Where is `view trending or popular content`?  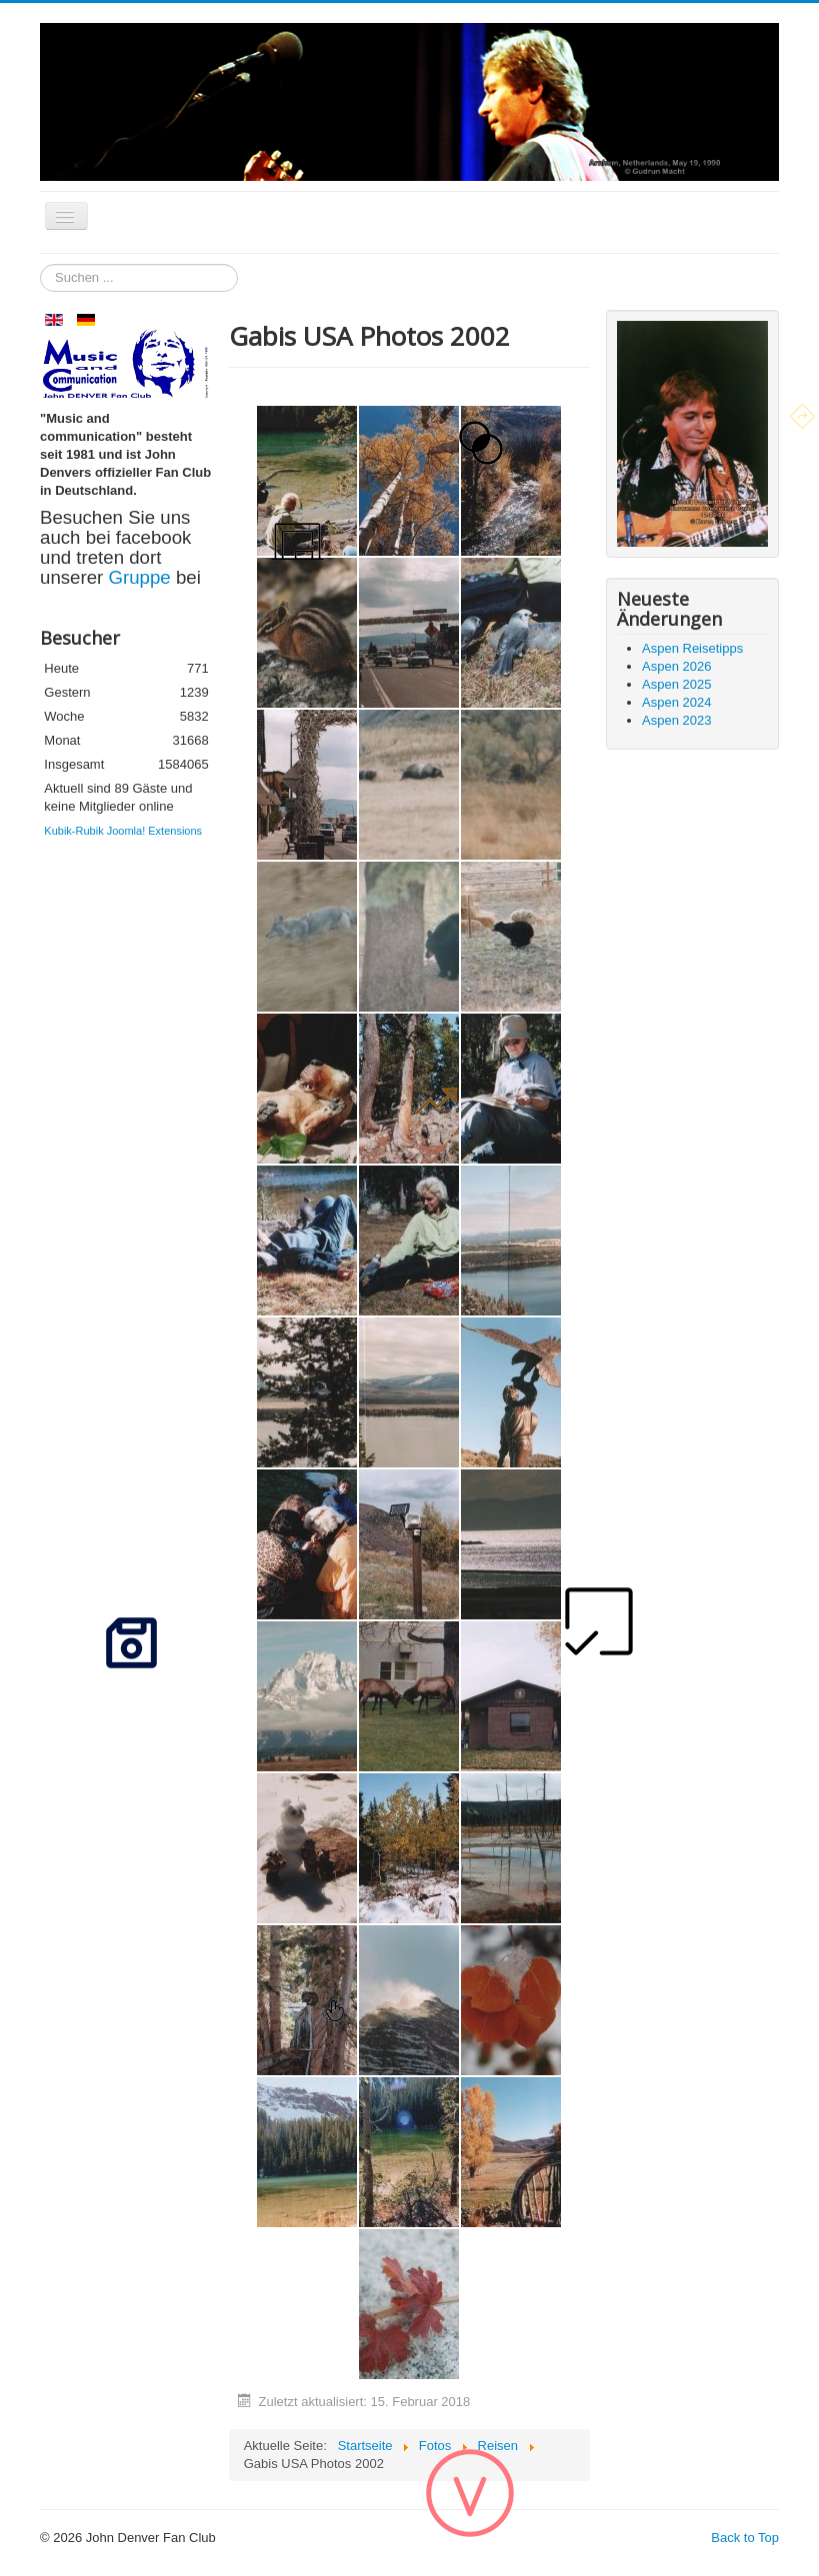
view trending or popular content is located at coordinates (436, 1103).